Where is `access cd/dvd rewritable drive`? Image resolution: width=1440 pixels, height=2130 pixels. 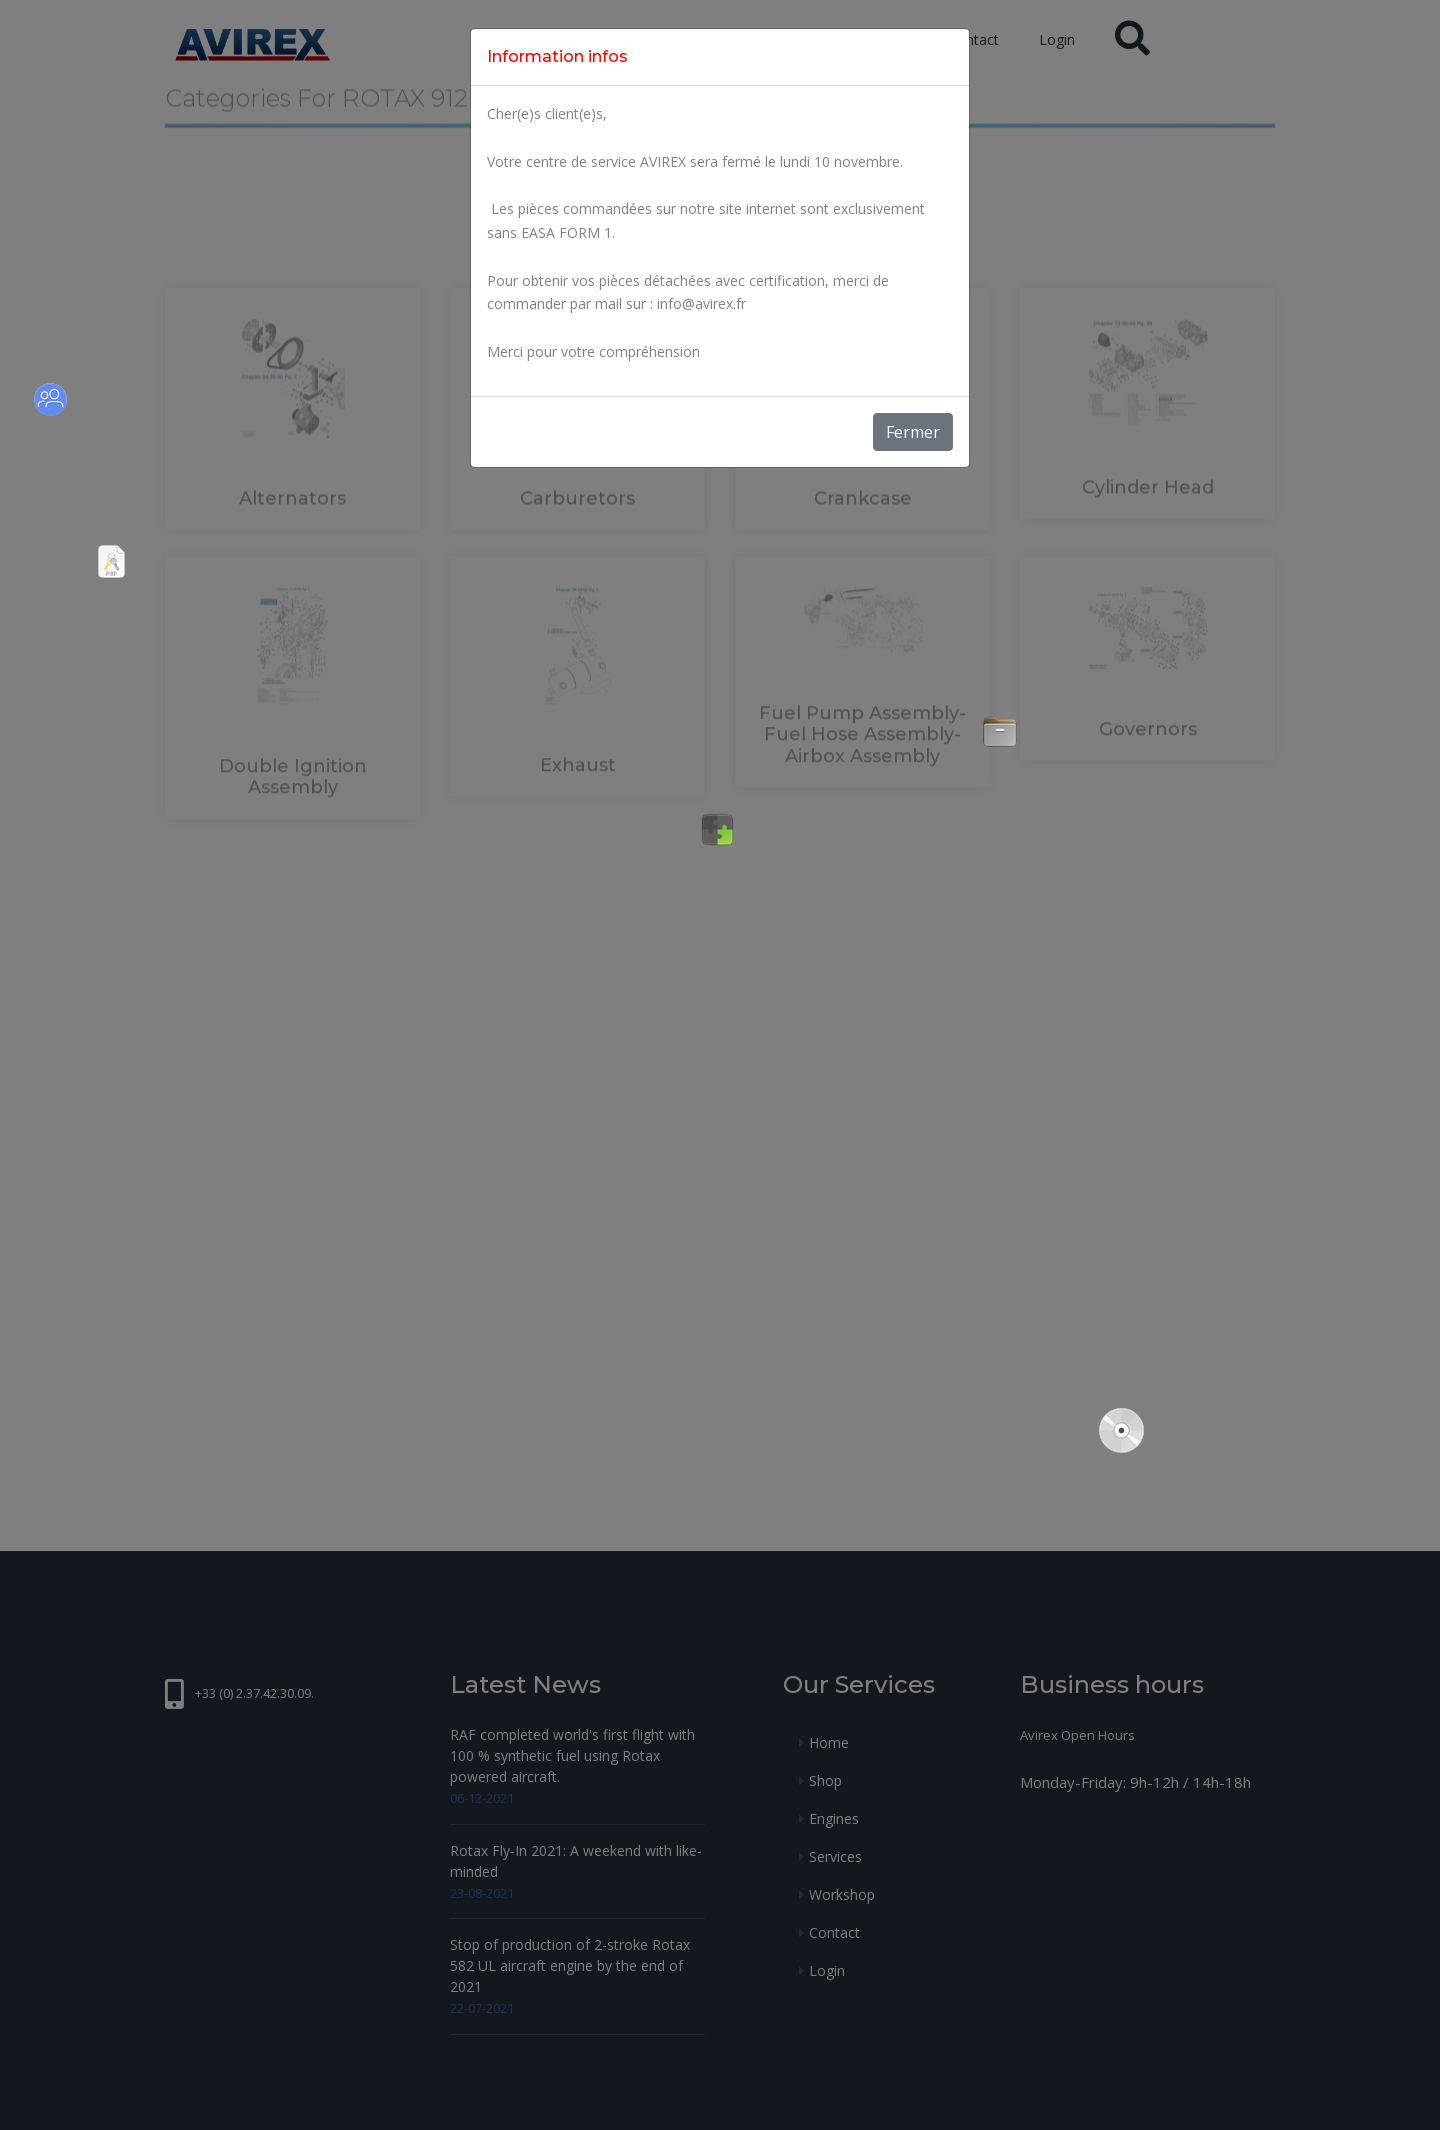
access cd/dvd rewritable drive is located at coordinates (1121, 1430).